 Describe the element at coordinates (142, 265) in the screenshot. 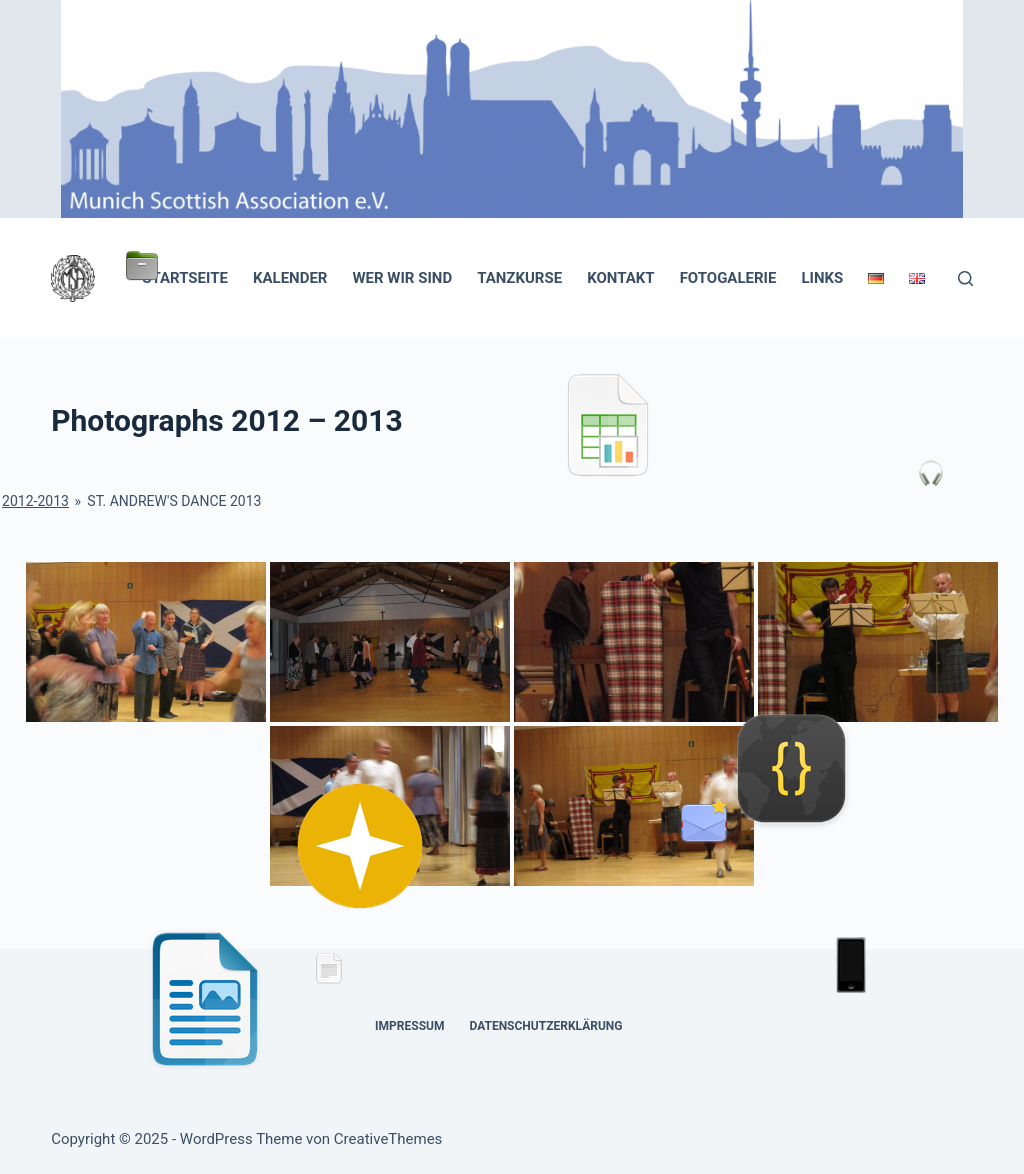

I see `open the nautilus file manager` at that location.